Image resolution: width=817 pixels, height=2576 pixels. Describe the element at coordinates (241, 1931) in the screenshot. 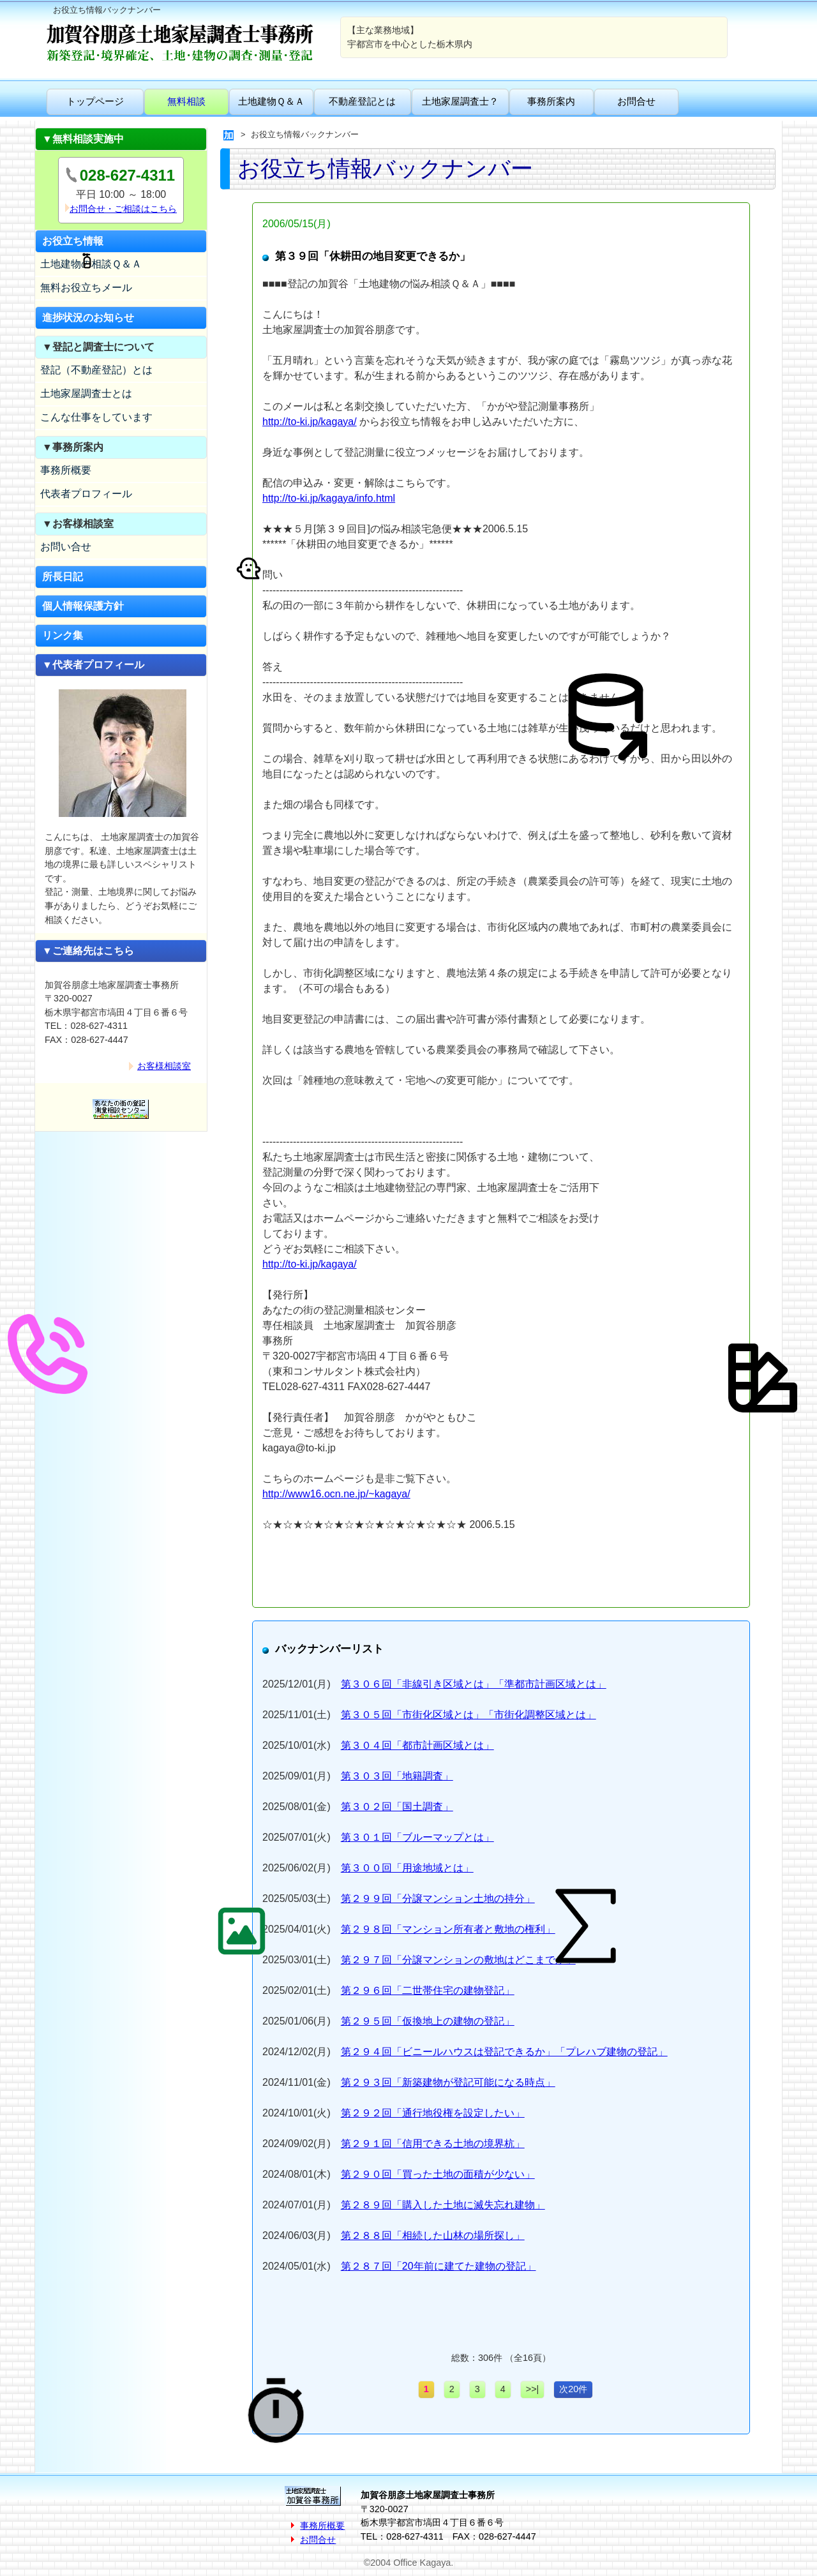

I see `view image or photo` at that location.